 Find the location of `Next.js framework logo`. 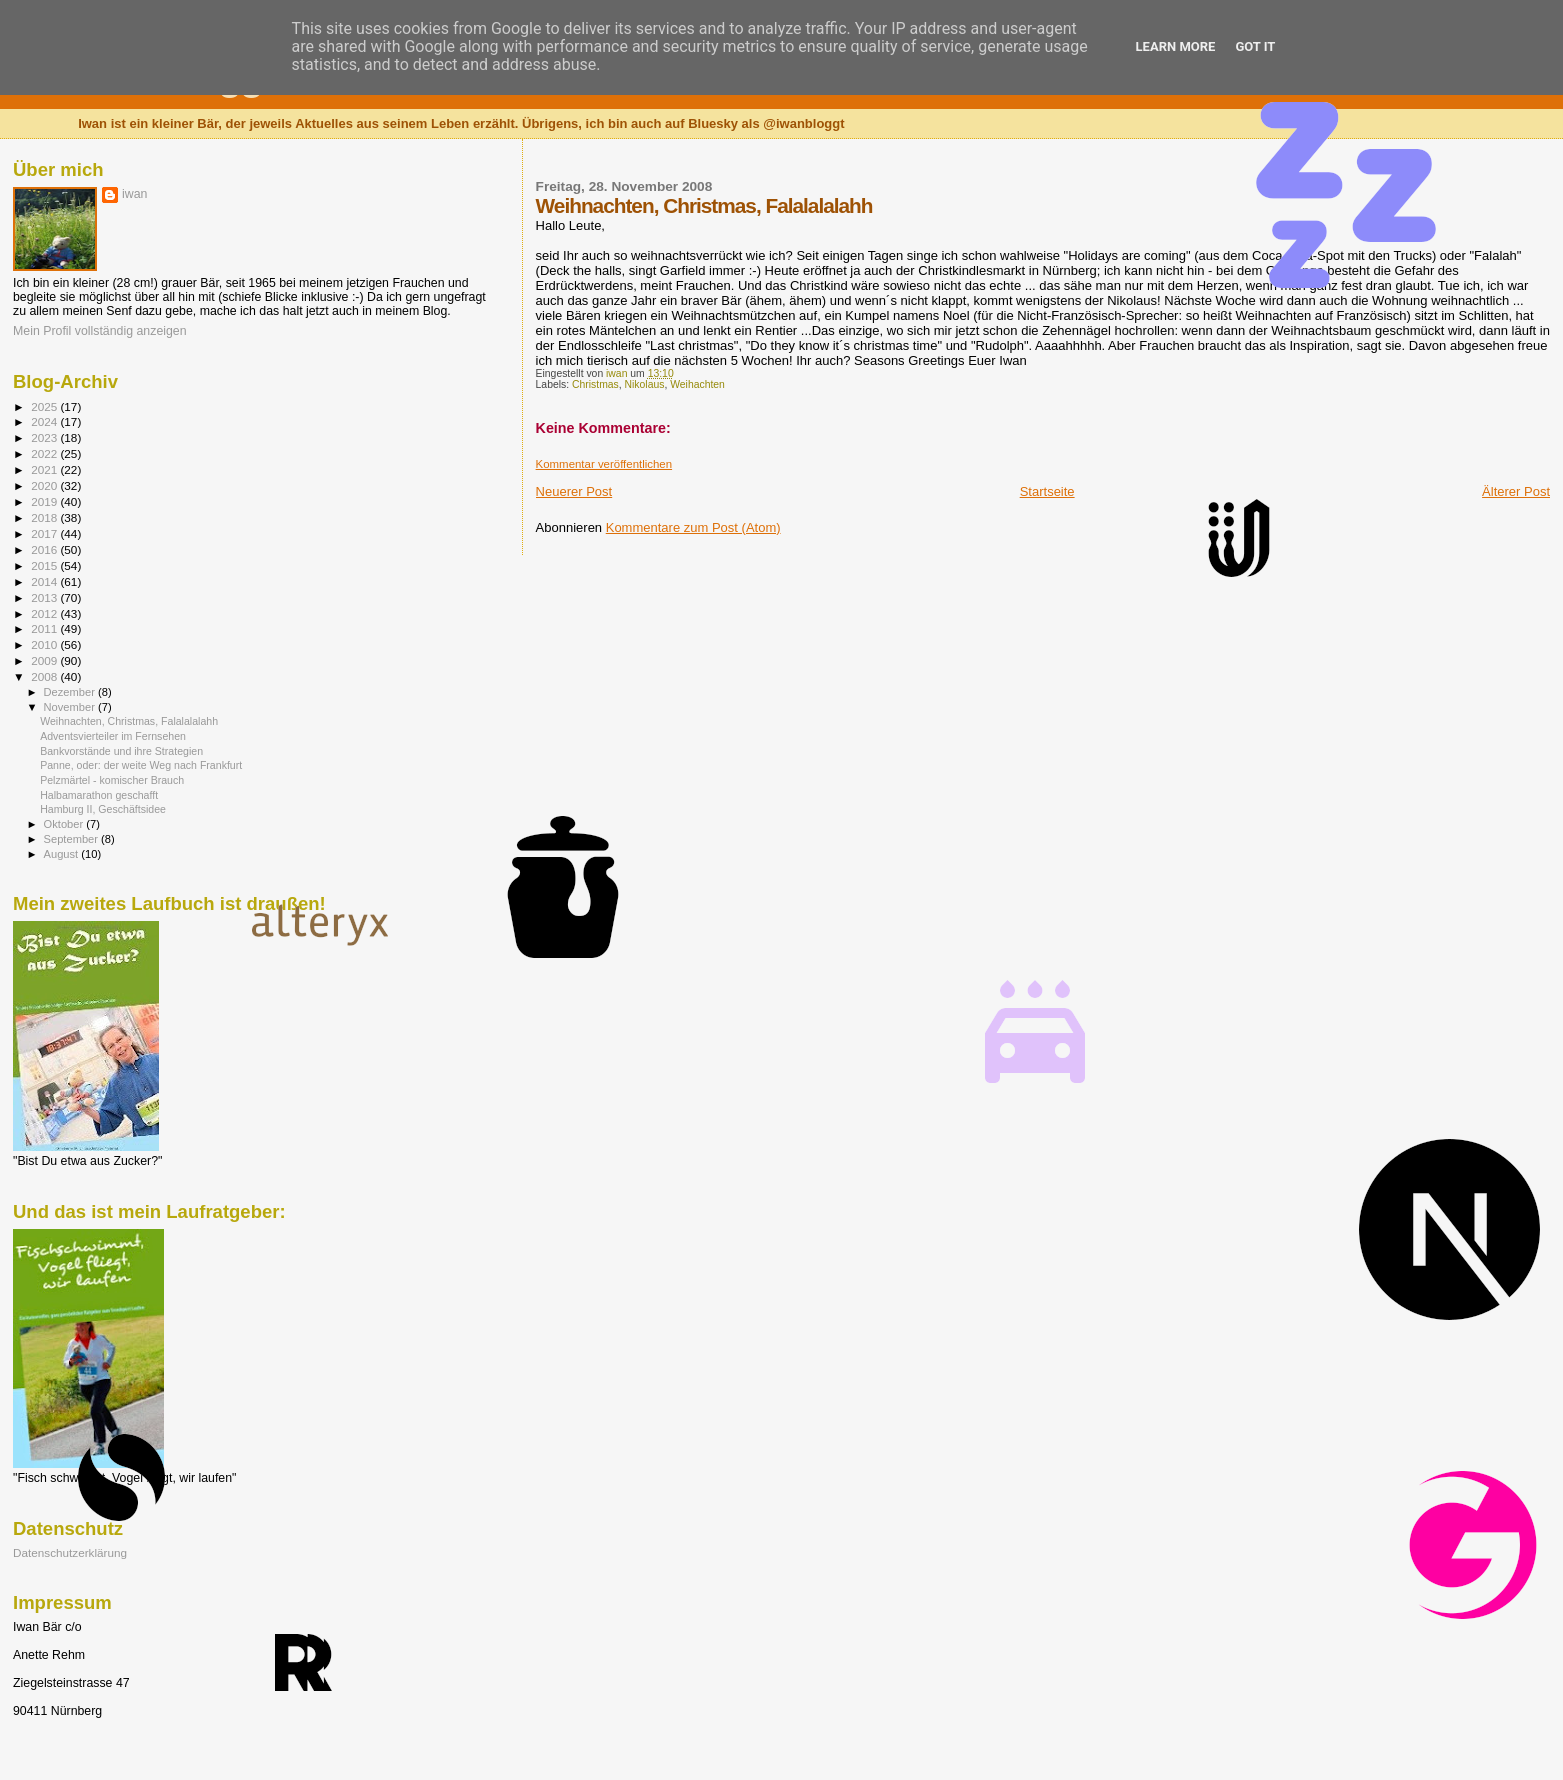

Next.js framework logo is located at coordinates (1449, 1229).